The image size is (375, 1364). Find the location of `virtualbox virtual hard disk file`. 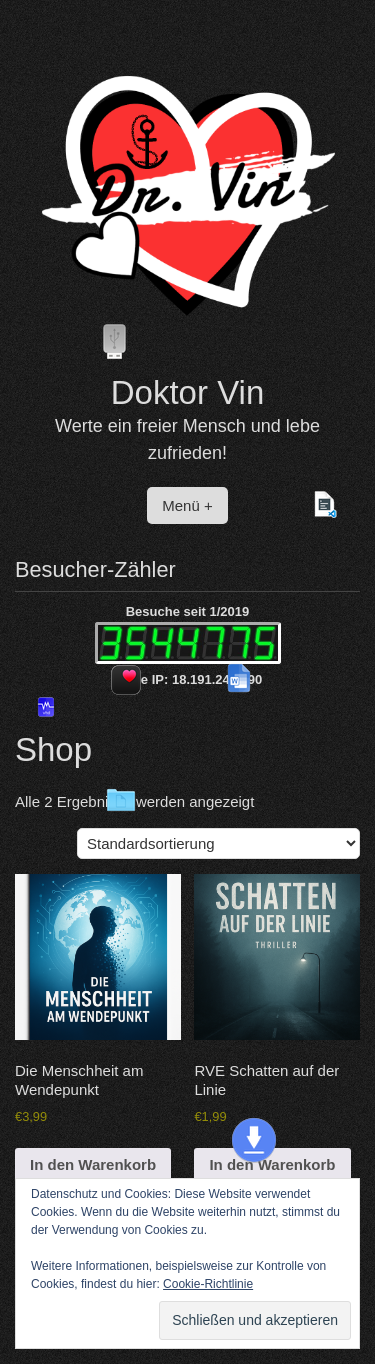

virtualbox virtual hard disk file is located at coordinates (46, 707).